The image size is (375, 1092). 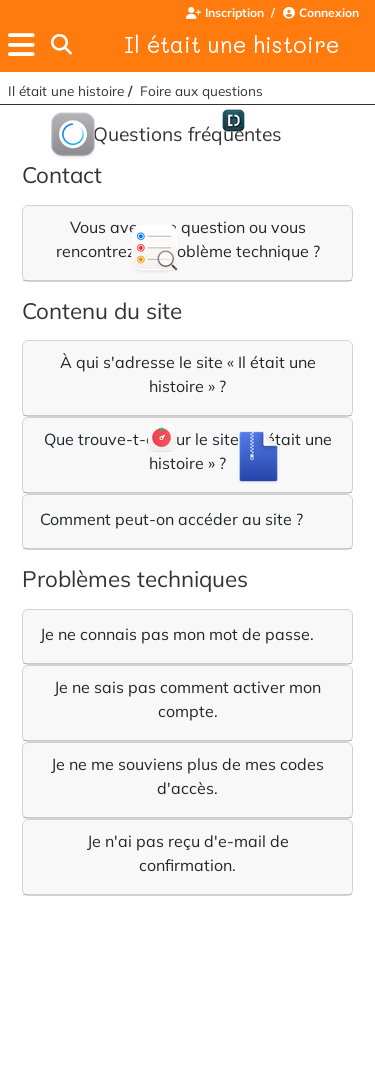 I want to click on an ACE compressed archive file, so click(x=258, y=457).